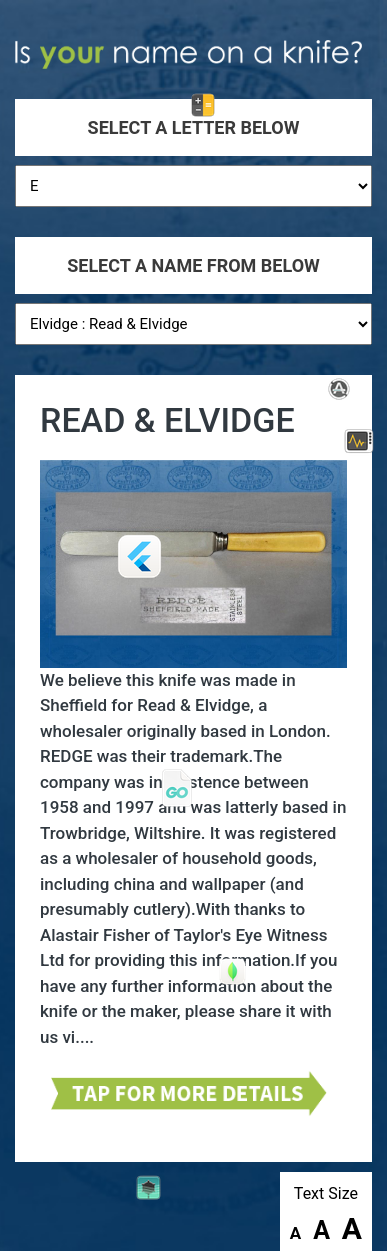 This screenshot has height=1251, width=387. What do you see at coordinates (148, 1187) in the screenshot?
I see `launch the GNOME Mines puzzle game` at bounding box center [148, 1187].